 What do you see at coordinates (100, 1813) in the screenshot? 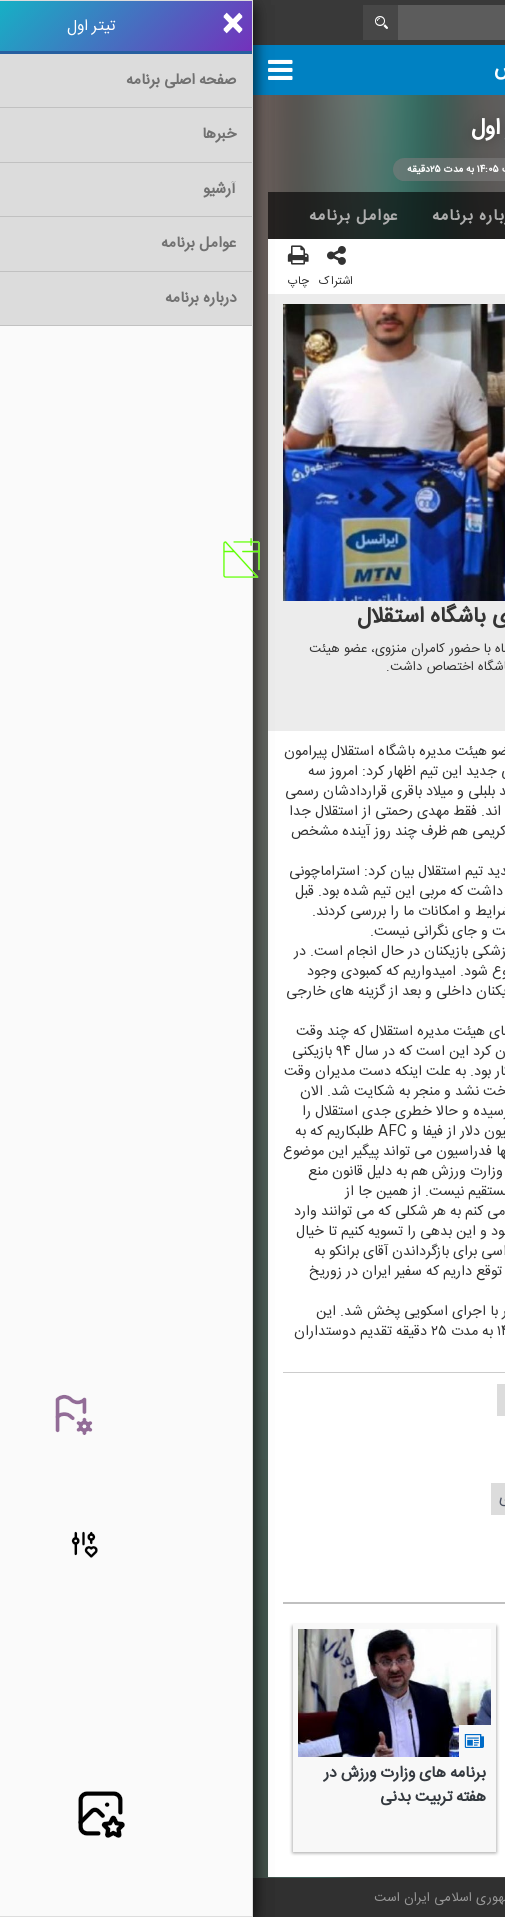
I see `add photo to favorites` at bounding box center [100, 1813].